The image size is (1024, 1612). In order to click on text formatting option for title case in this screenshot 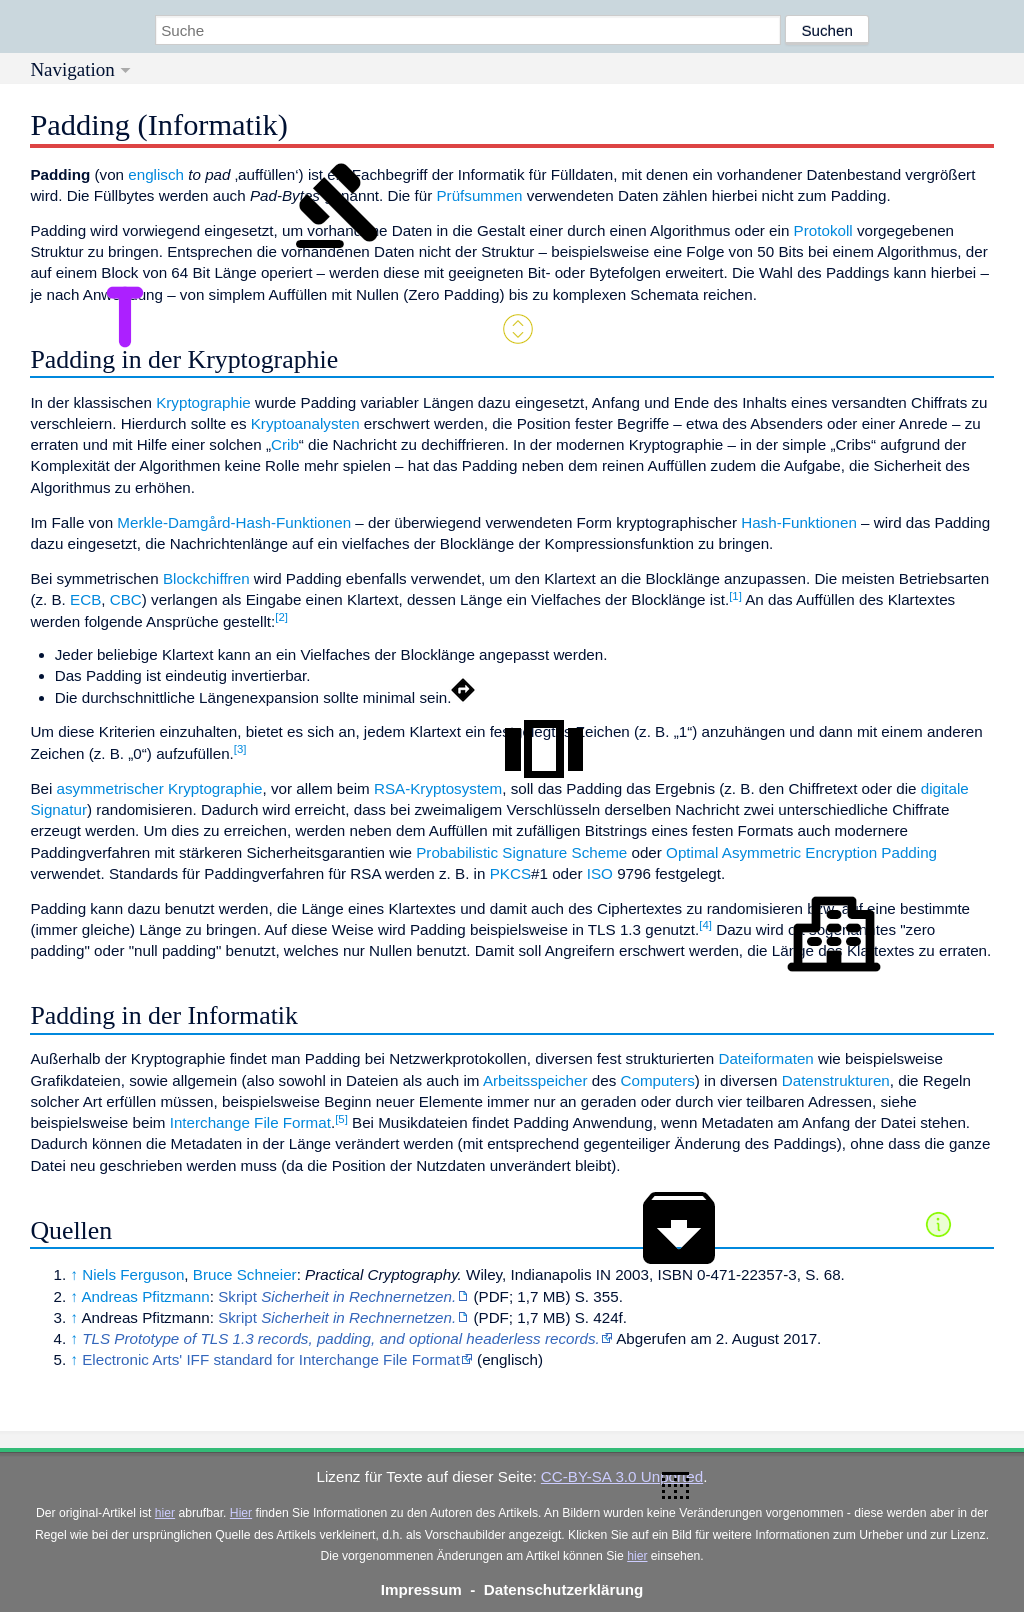, I will do `click(125, 317)`.